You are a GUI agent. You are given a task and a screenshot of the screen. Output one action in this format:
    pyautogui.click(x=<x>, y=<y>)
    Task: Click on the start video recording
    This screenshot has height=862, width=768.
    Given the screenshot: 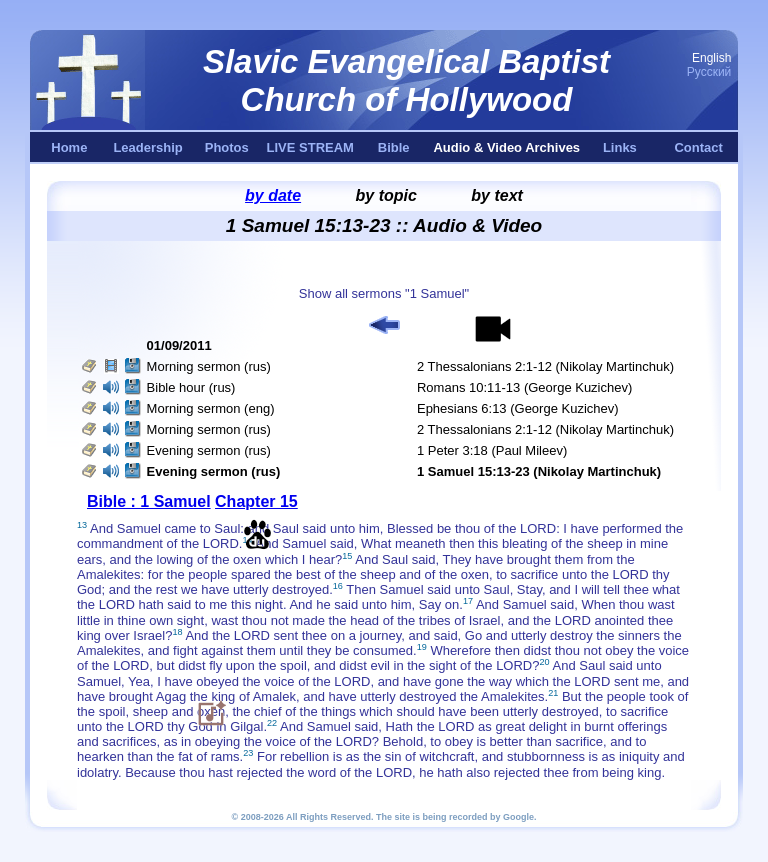 What is the action you would take?
    pyautogui.click(x=493, y=329)
    